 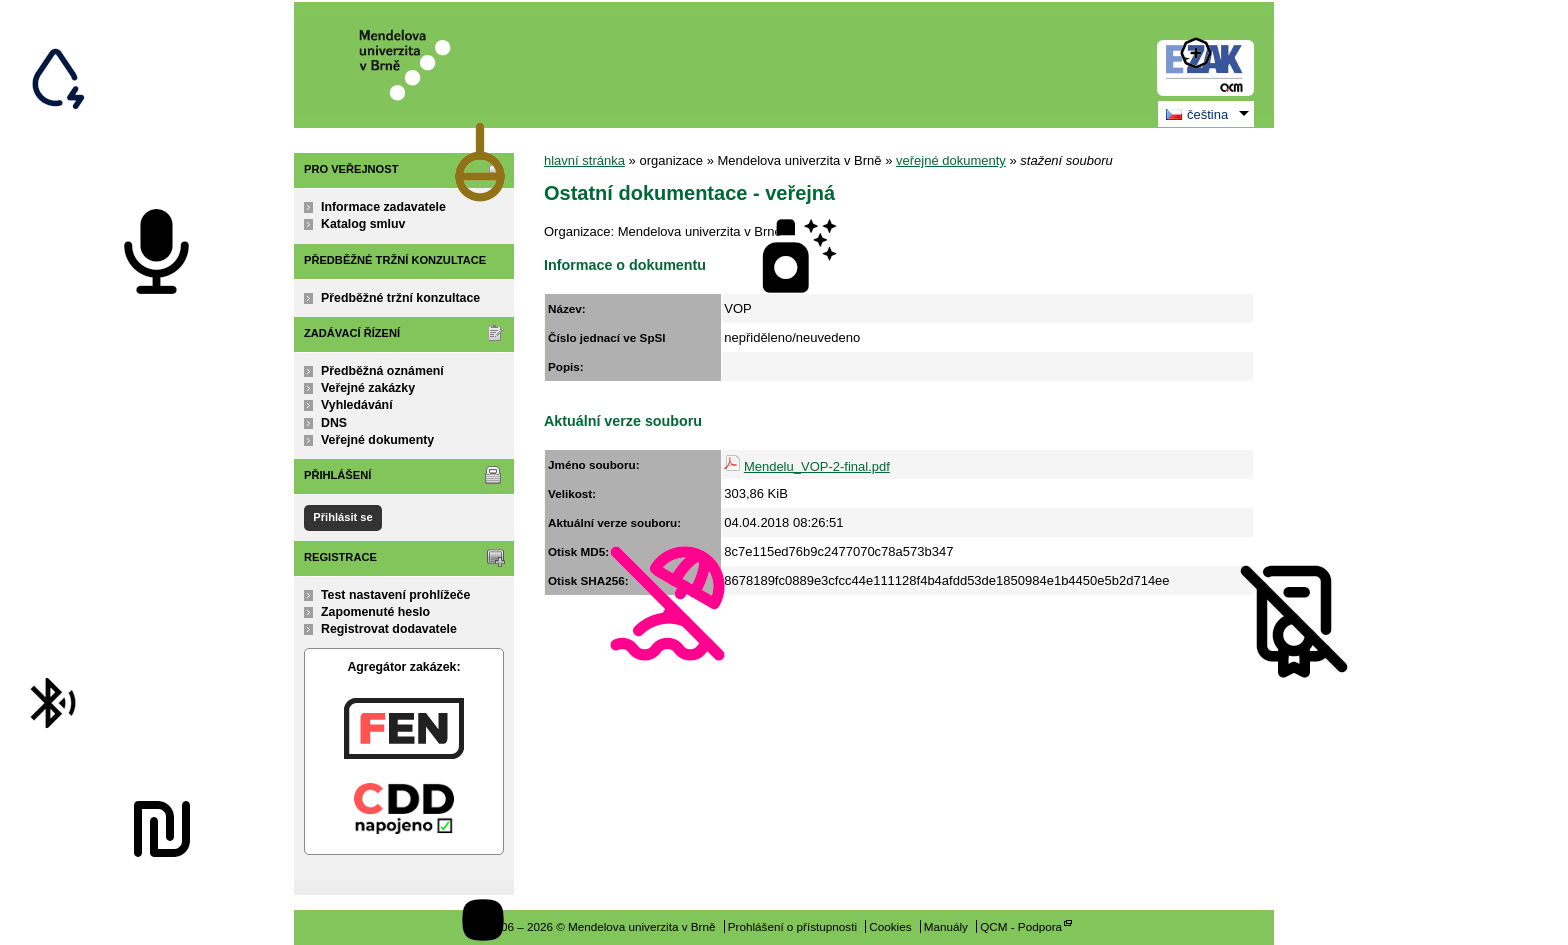 What do you see at coordinates (480, 164) in the screenshot?
I see `select genderless or non-binary gender option` at bounding box center [480, 164].